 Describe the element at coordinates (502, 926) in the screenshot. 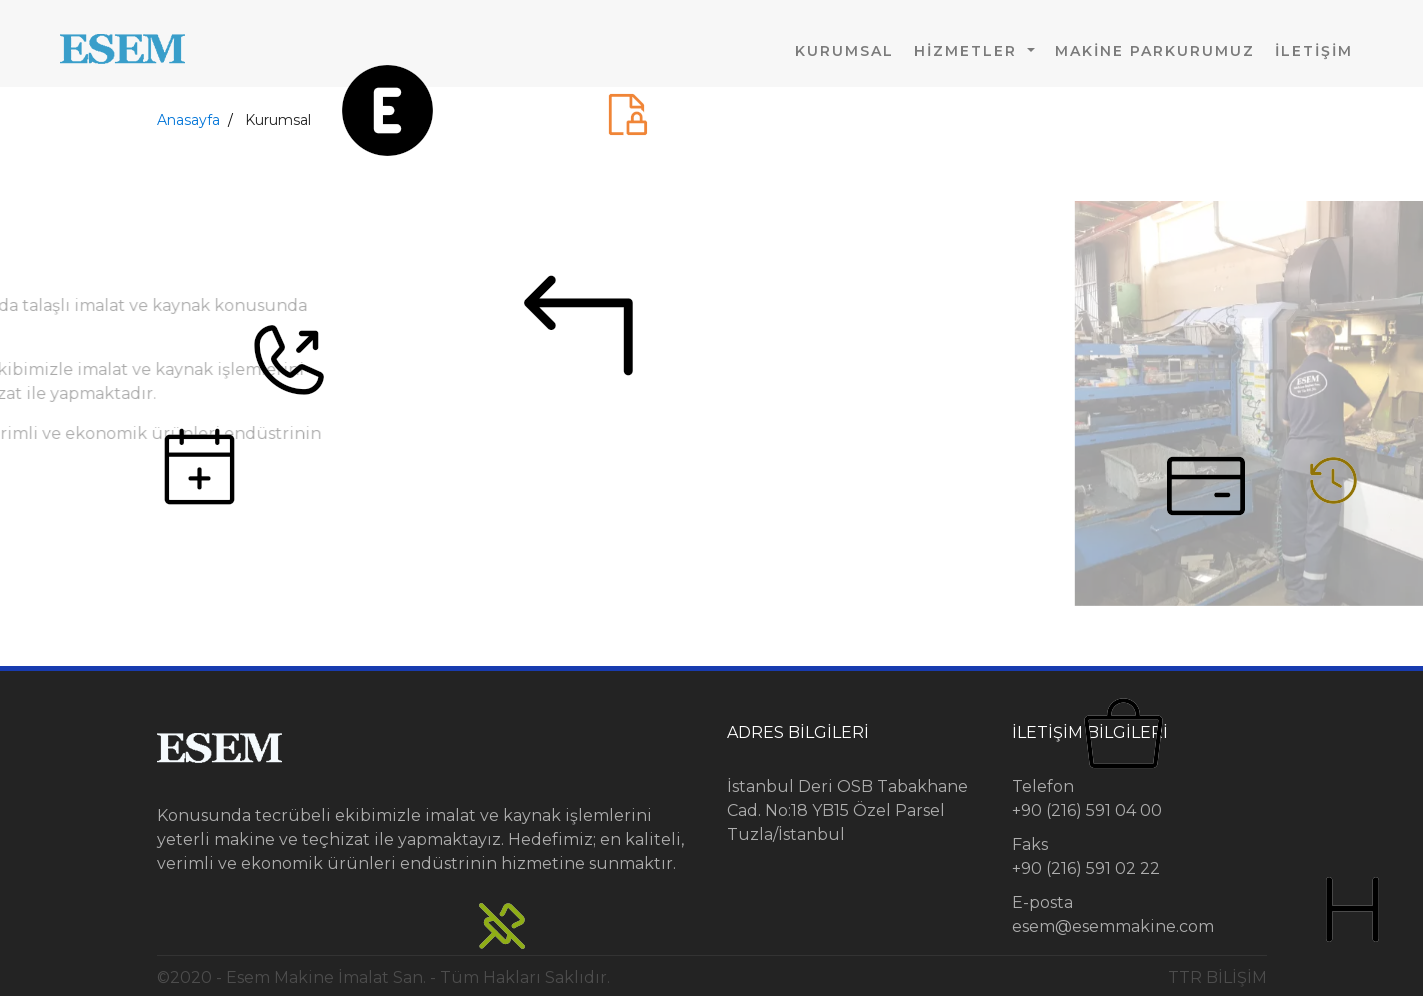

I see `unpin an item from your saved list` at that location.